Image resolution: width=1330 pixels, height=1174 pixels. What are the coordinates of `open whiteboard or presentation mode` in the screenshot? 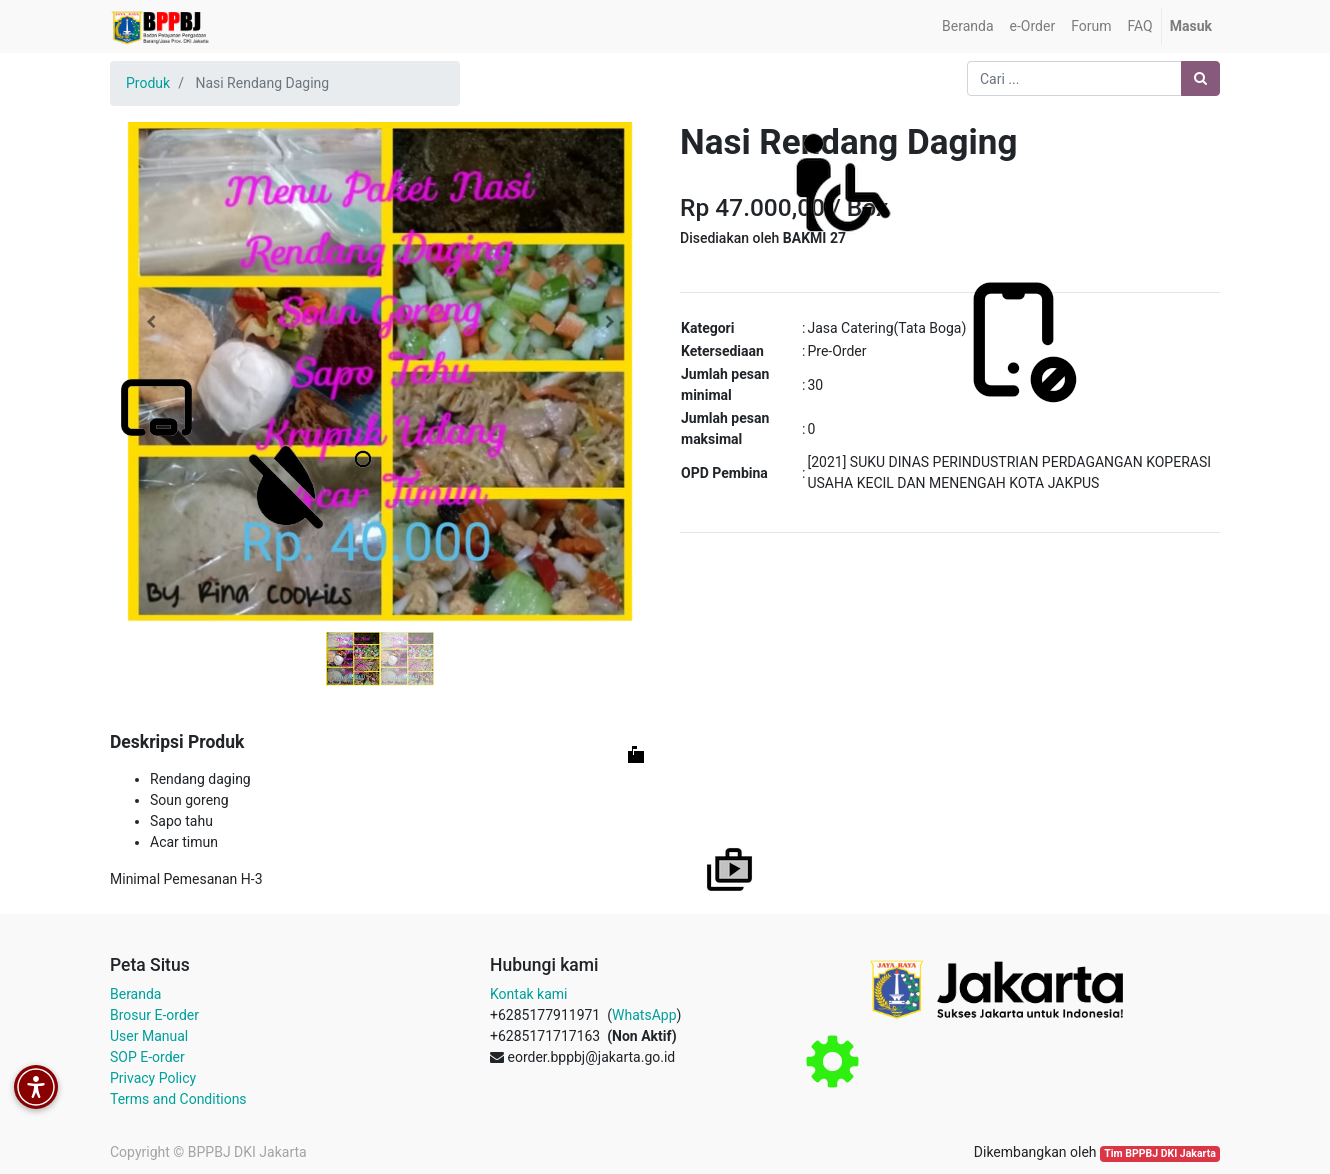 It's located at (156, 407).